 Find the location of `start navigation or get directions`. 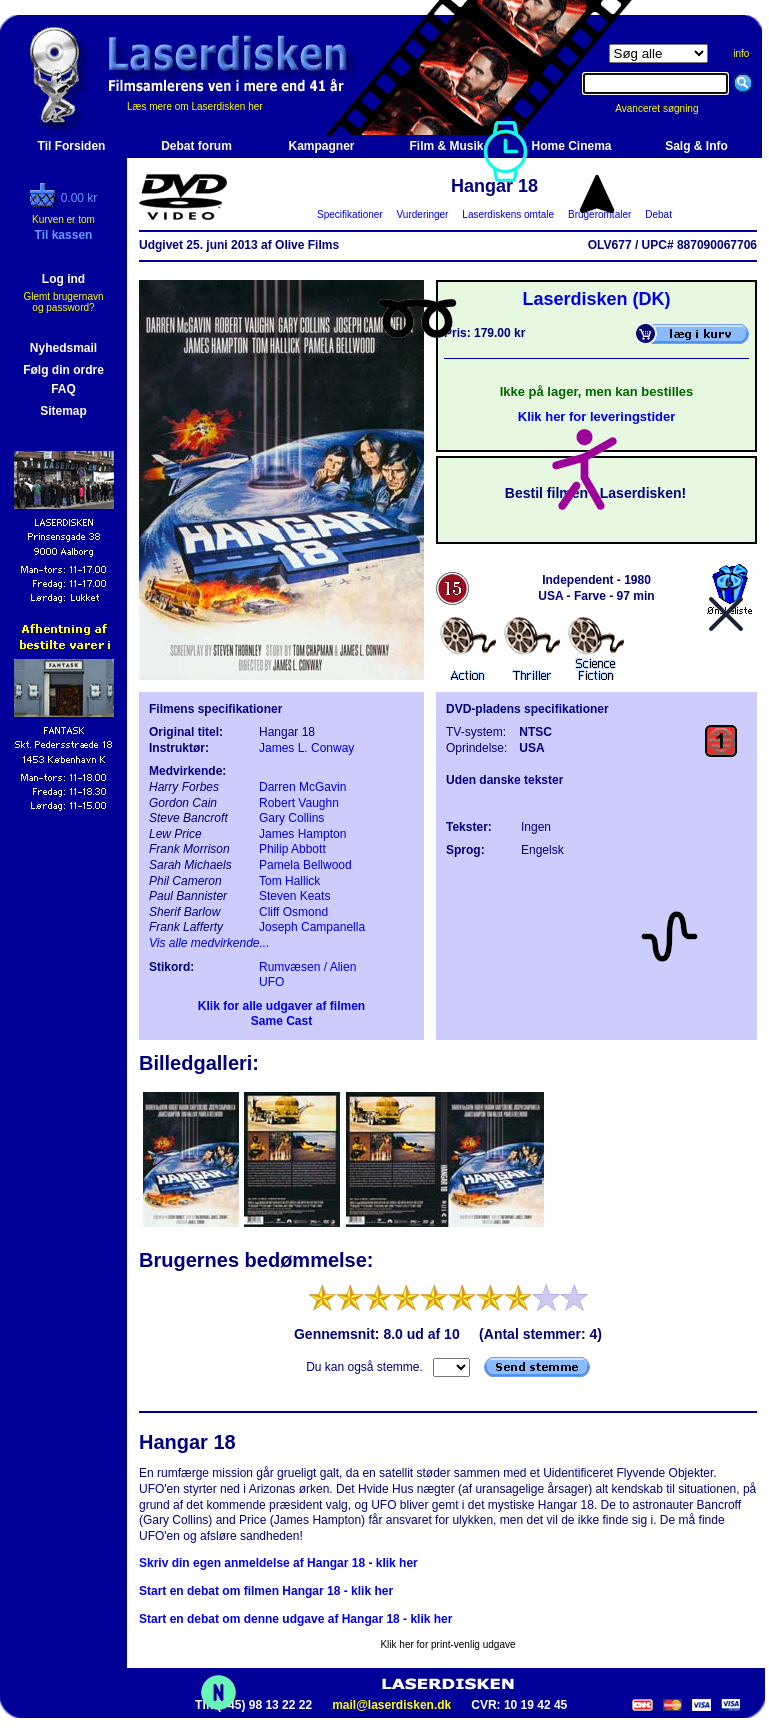

start navigation or get directions is located at coordinates (597, 194).